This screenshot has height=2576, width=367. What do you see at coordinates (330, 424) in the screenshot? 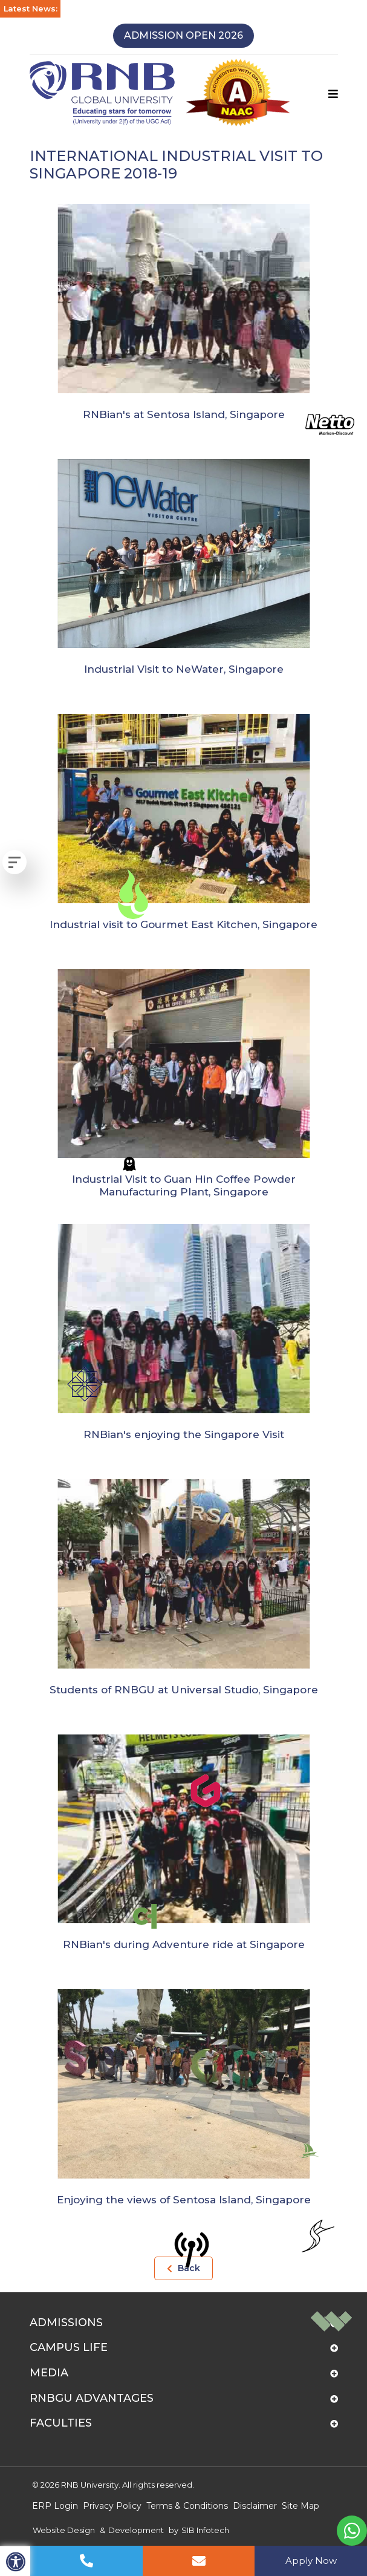
I see `open the Netto Marken-Discount app` at bounding box center [330, 424].